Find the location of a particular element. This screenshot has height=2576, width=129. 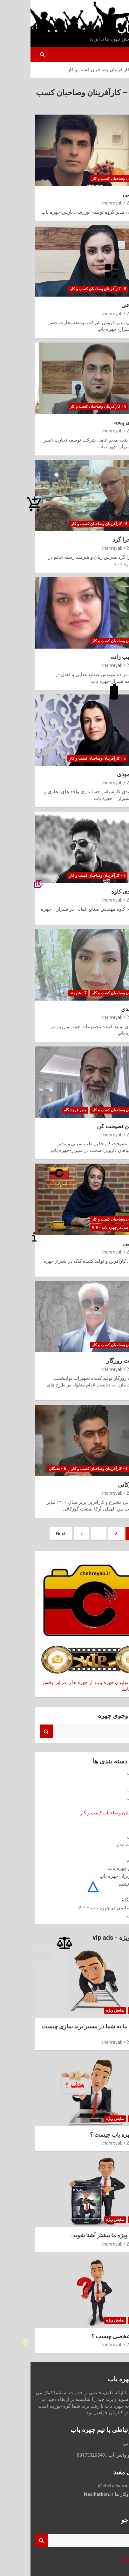

view more information or details is located at coordinates (34, 1237).